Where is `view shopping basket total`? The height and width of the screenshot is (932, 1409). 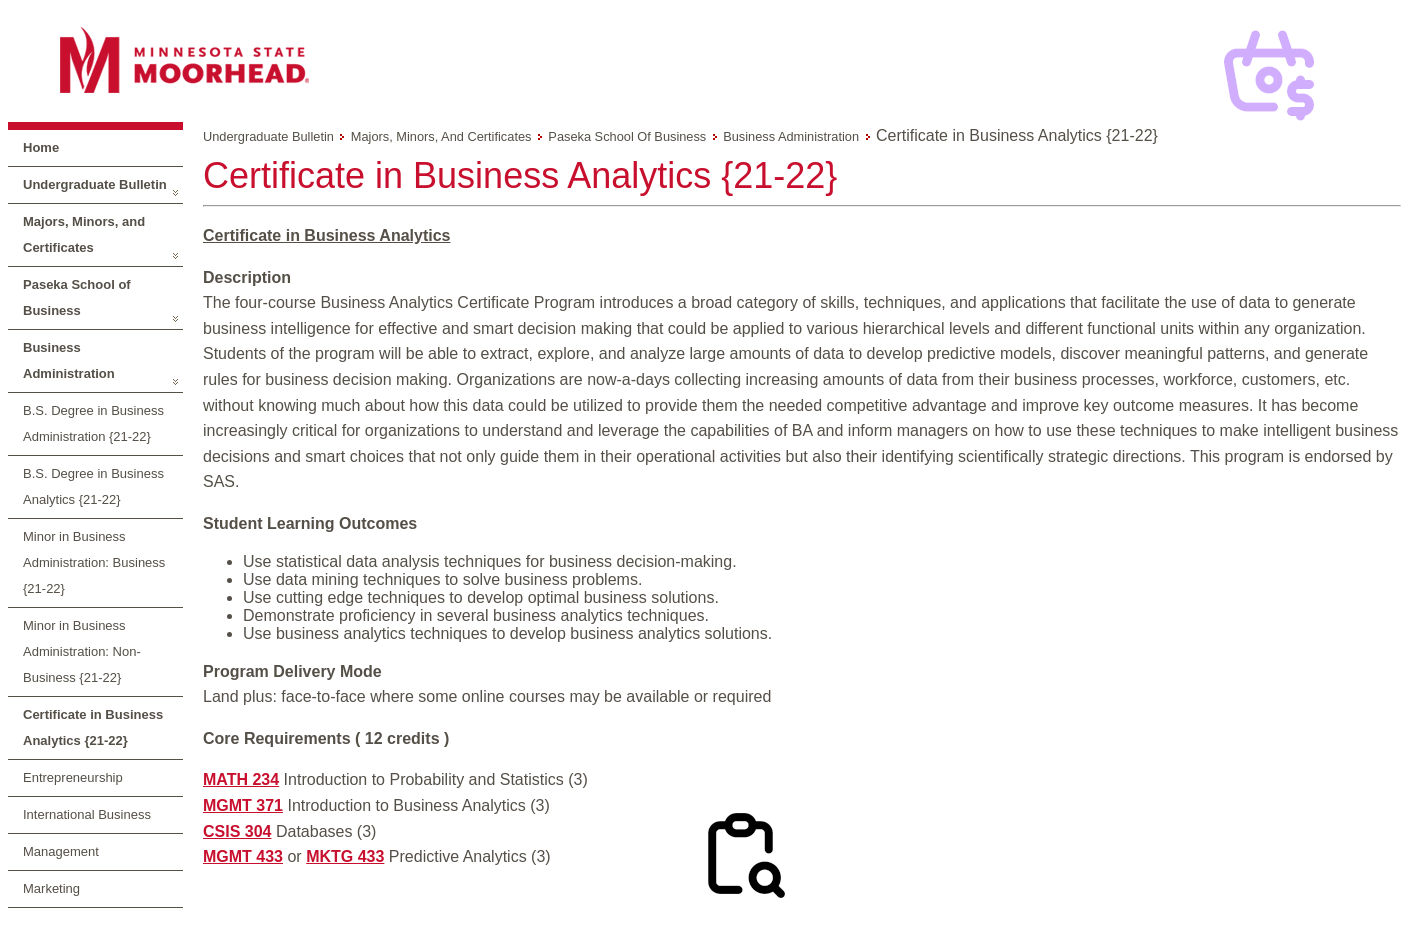
view shopping basket total is located at coordinates (1269, 71).